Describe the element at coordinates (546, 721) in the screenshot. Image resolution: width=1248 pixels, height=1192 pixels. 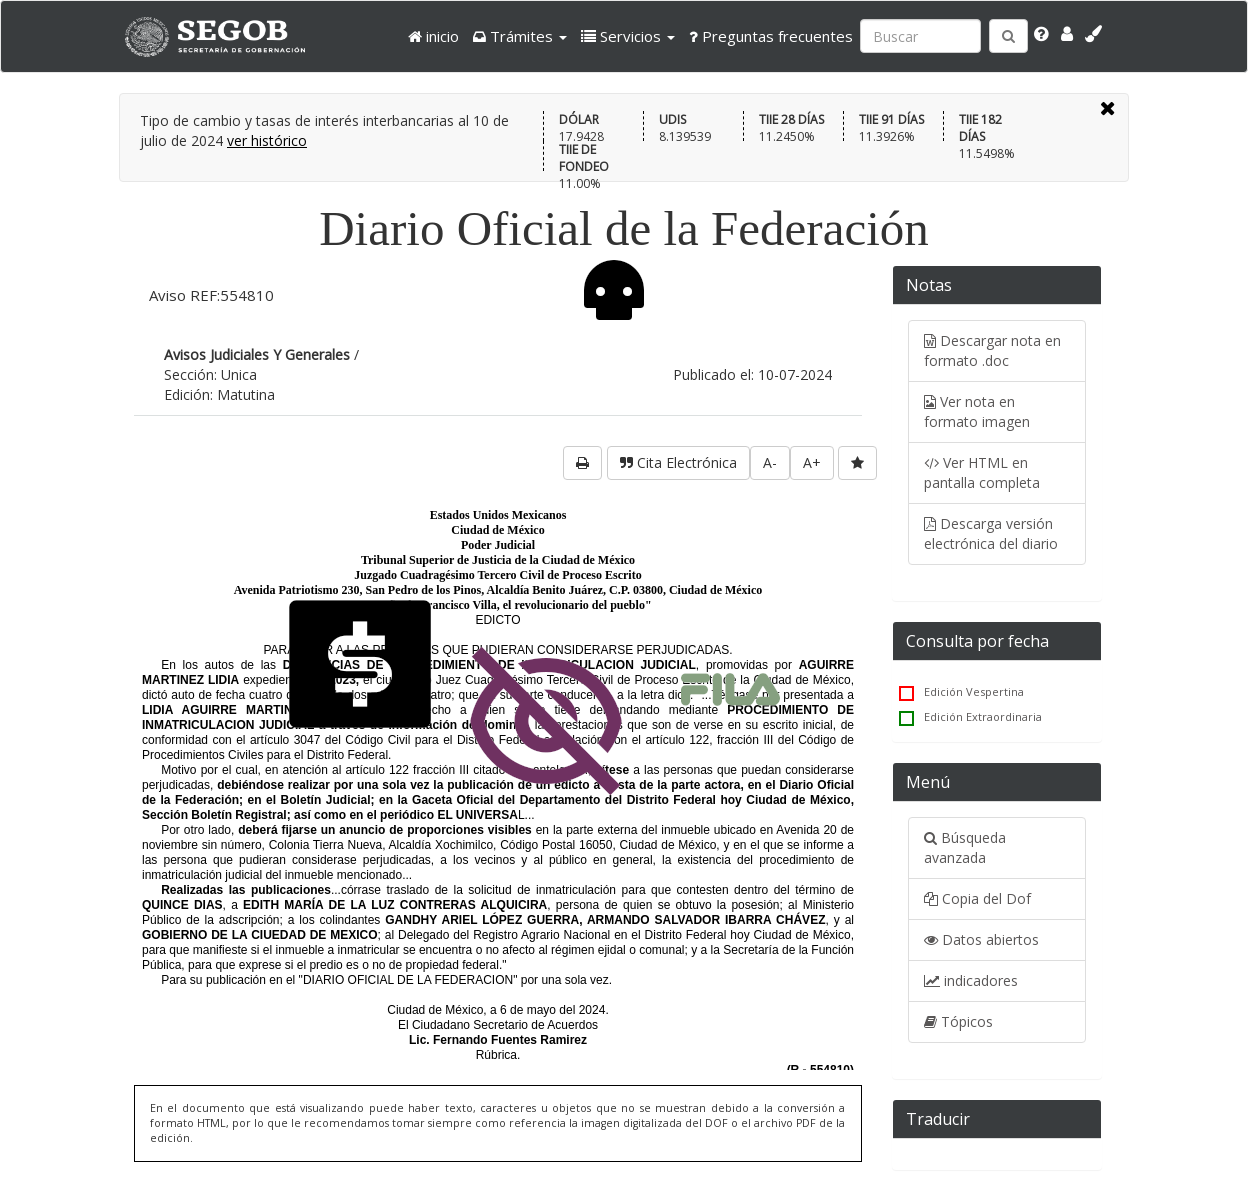
I see `hide password or sensitive content` at that location.